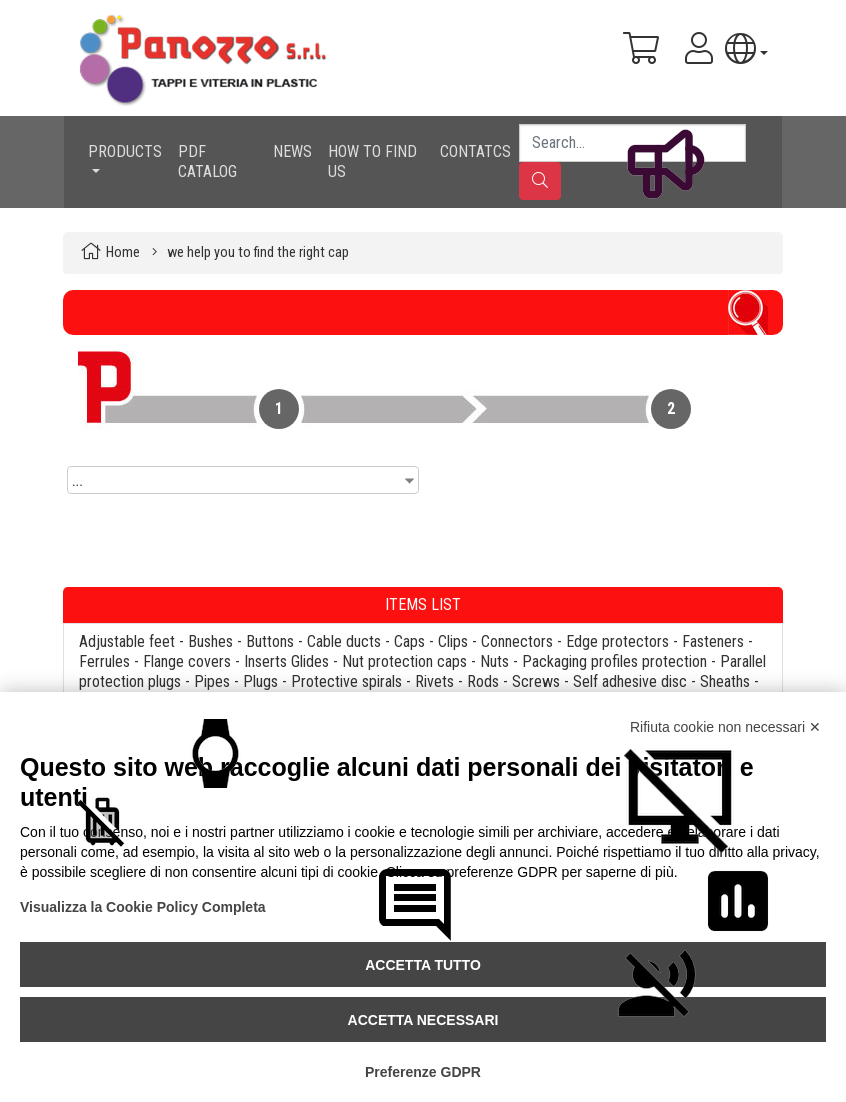 This screenshot has height=1102, width=846. Describe the element at coordinates (738, 901) in the screenshot. I see `view poll results` at that location.